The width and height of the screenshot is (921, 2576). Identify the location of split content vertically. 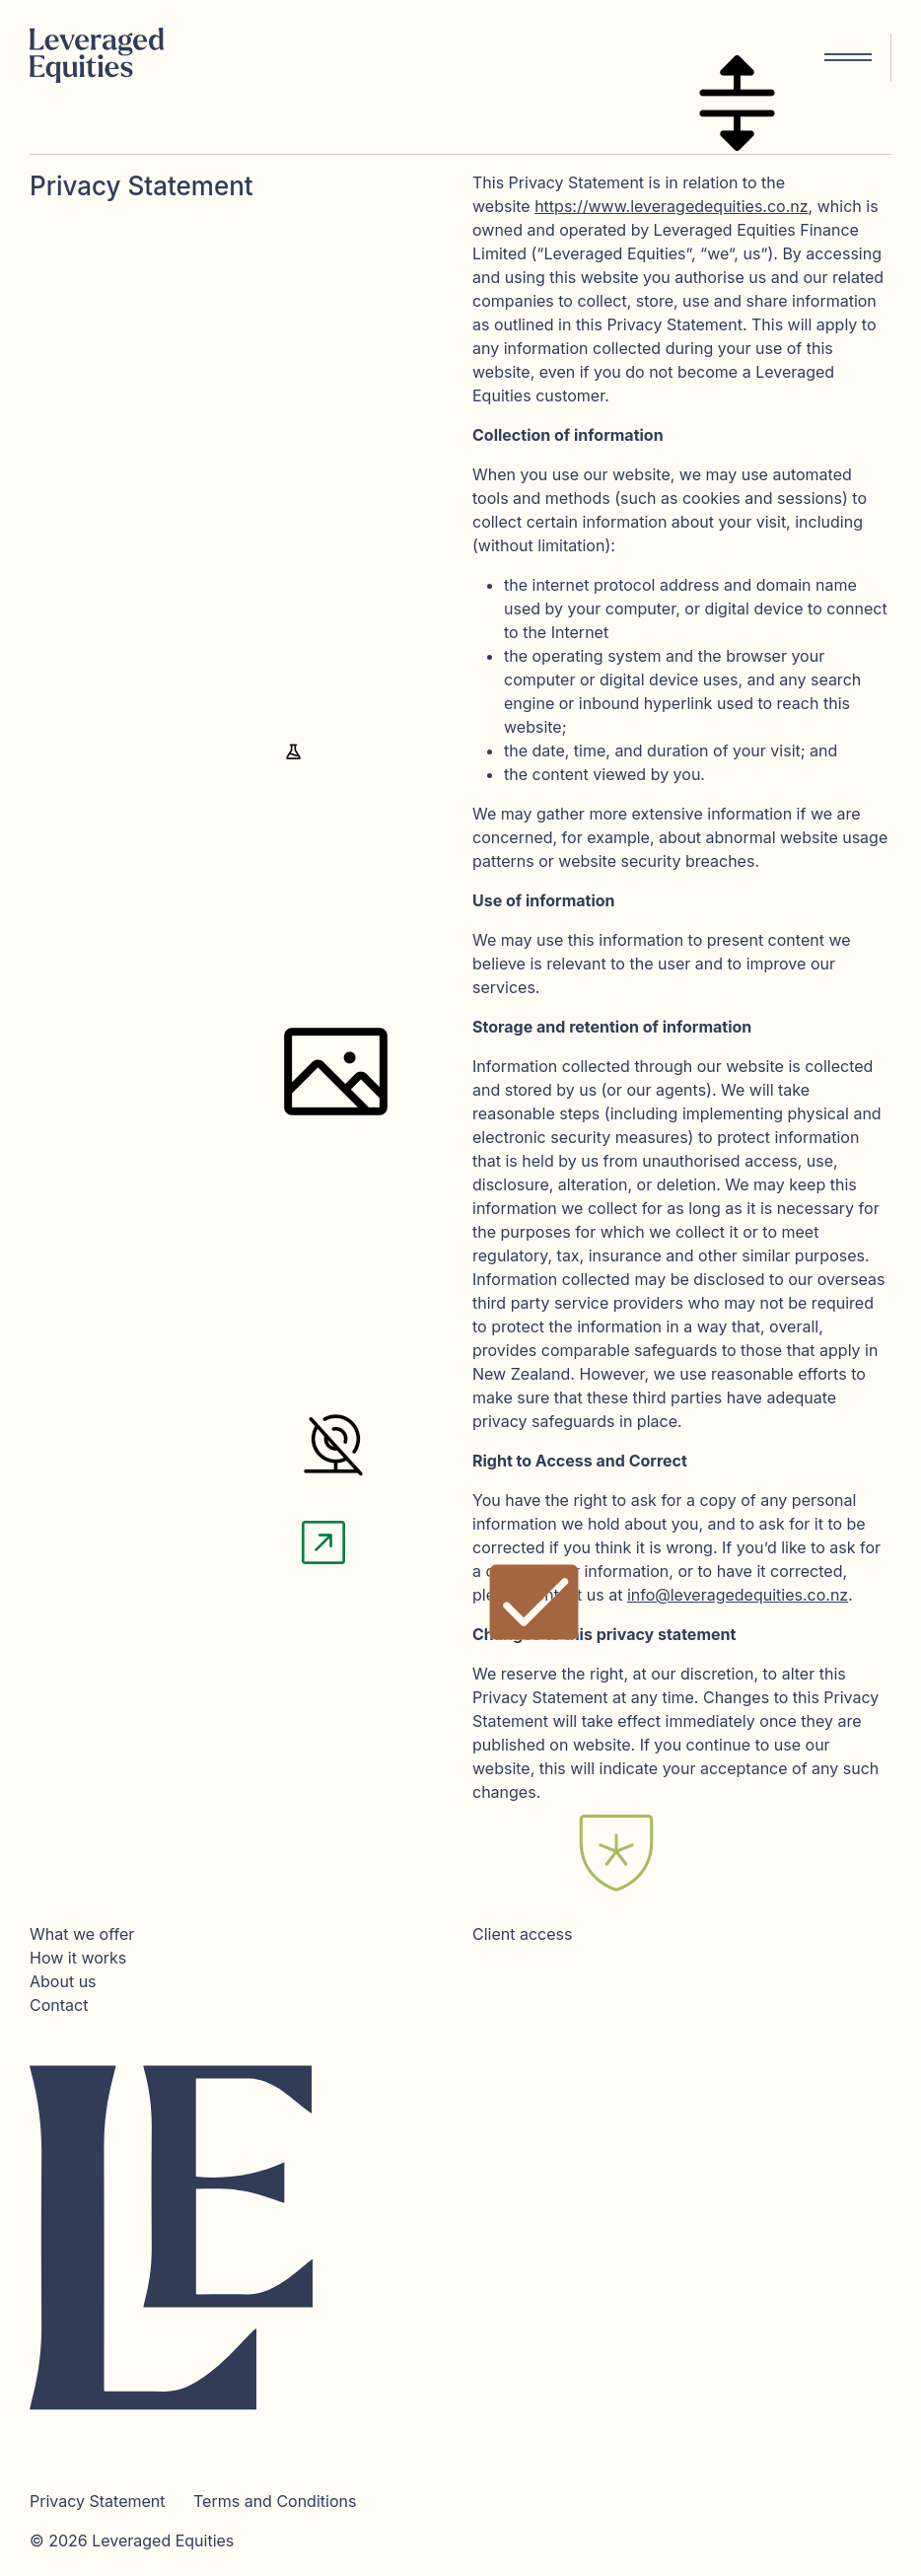
(737, 103).